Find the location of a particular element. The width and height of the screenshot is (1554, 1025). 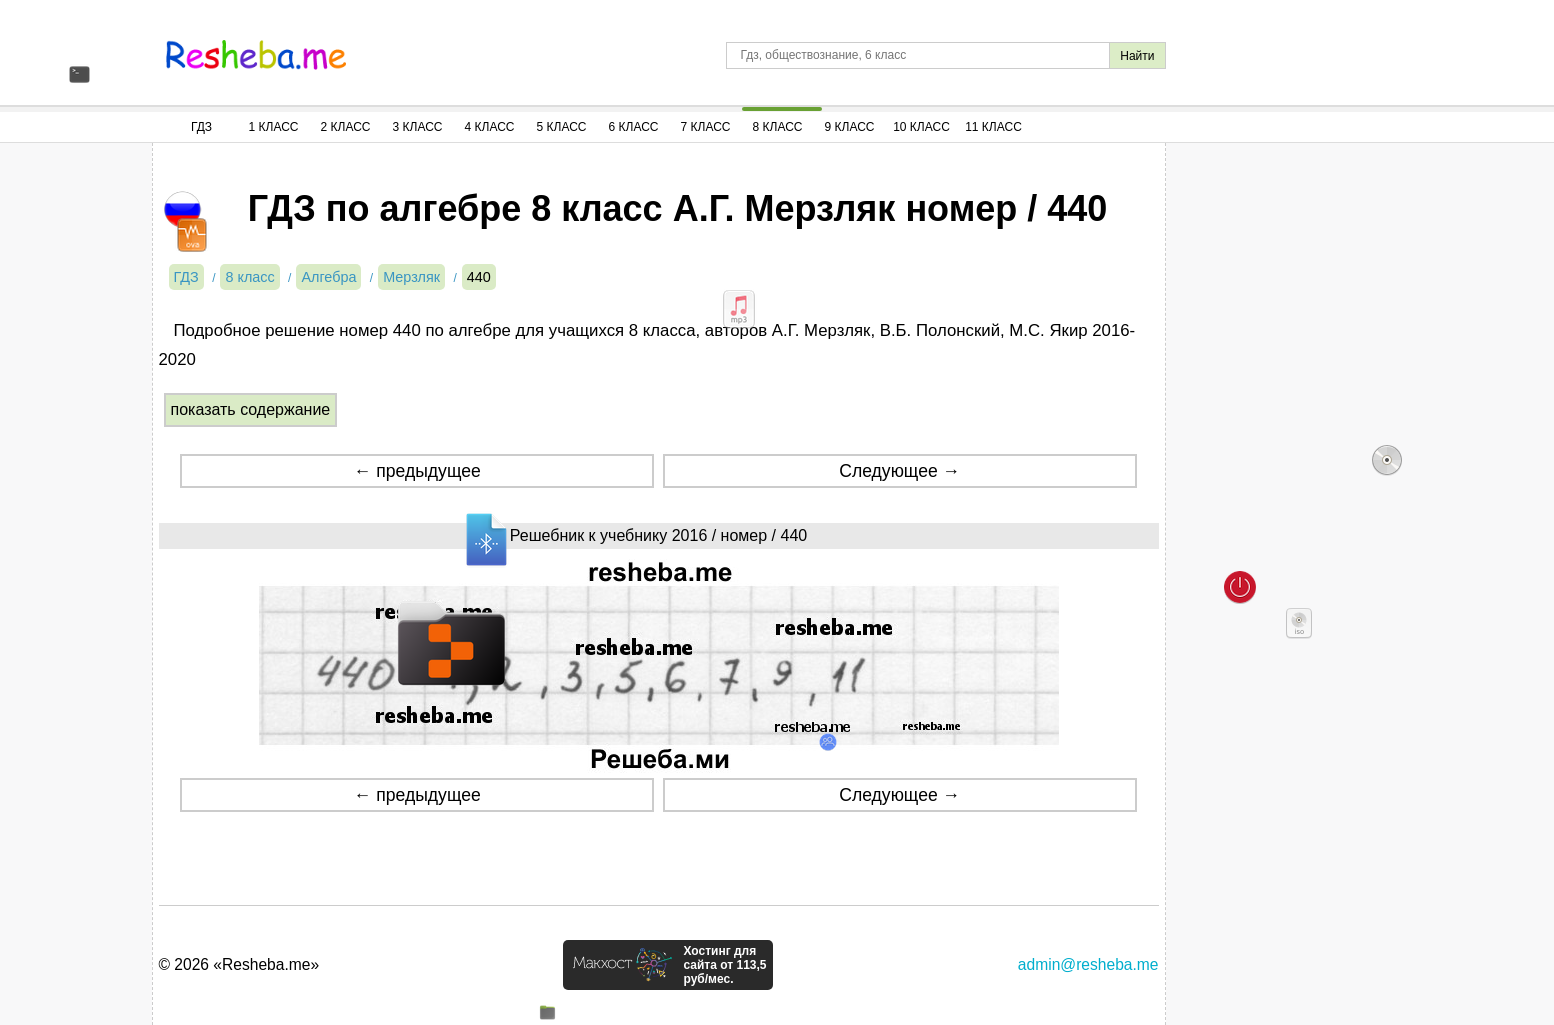

open a VirtualBox appliance file (.ova) is located at coordinates (192, 235).